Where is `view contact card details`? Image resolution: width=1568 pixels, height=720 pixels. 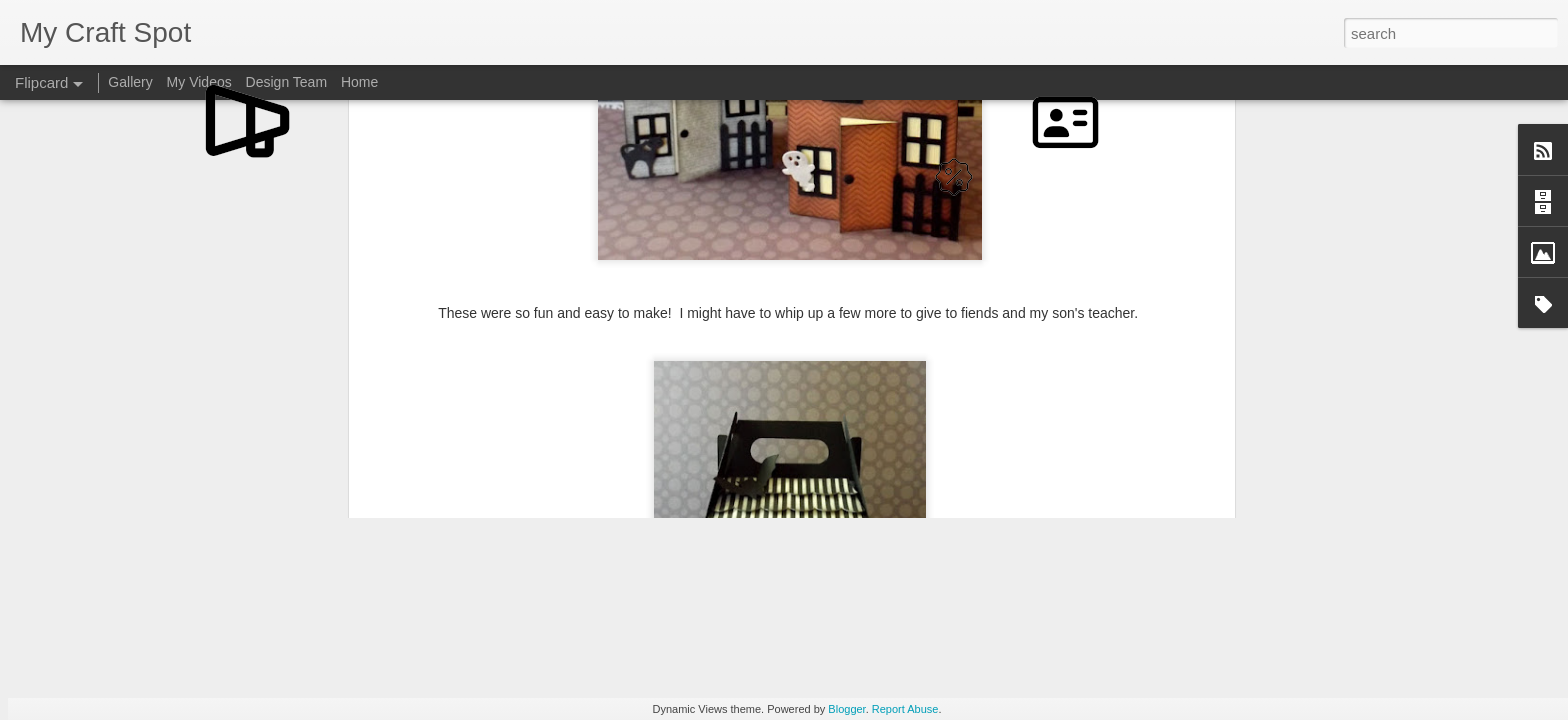 view contact card details is located at coordinates (1065, 122).